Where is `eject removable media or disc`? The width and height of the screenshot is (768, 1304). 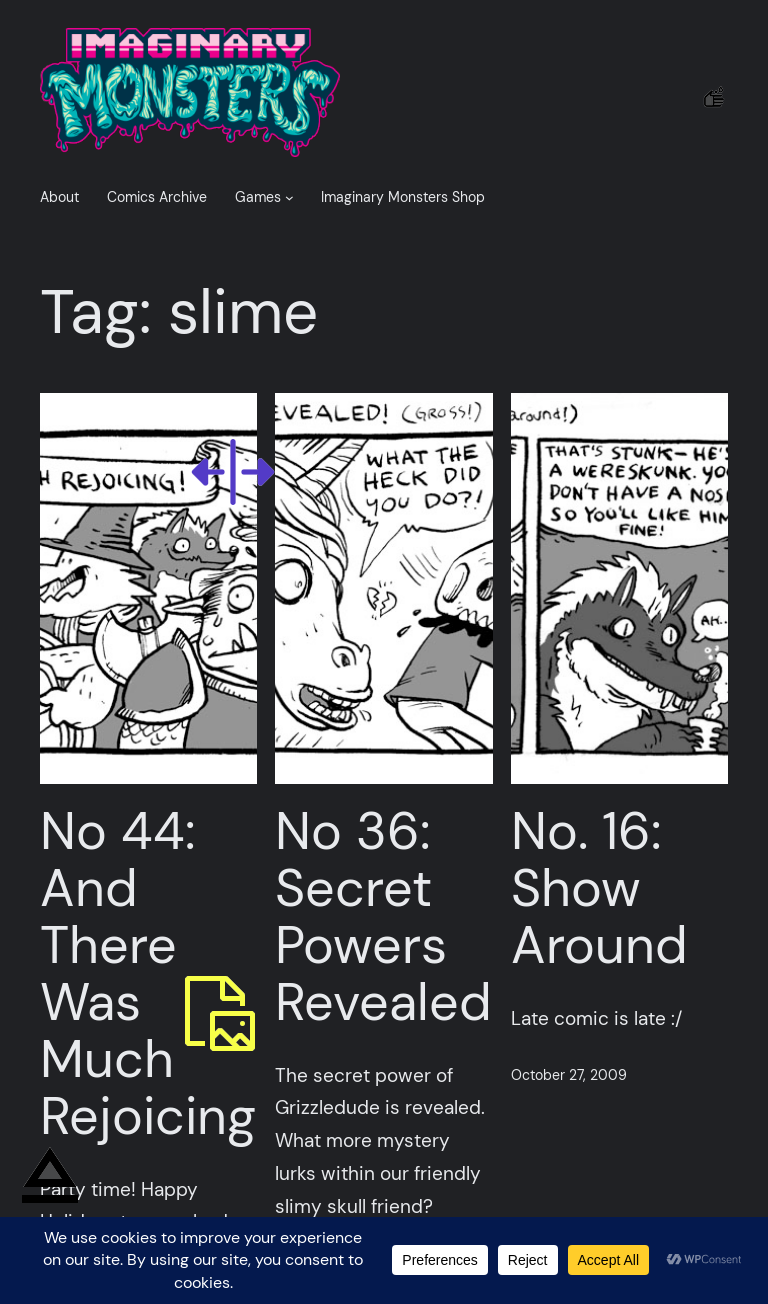 eject removable media or disc is located at coordinates (50, 1175).